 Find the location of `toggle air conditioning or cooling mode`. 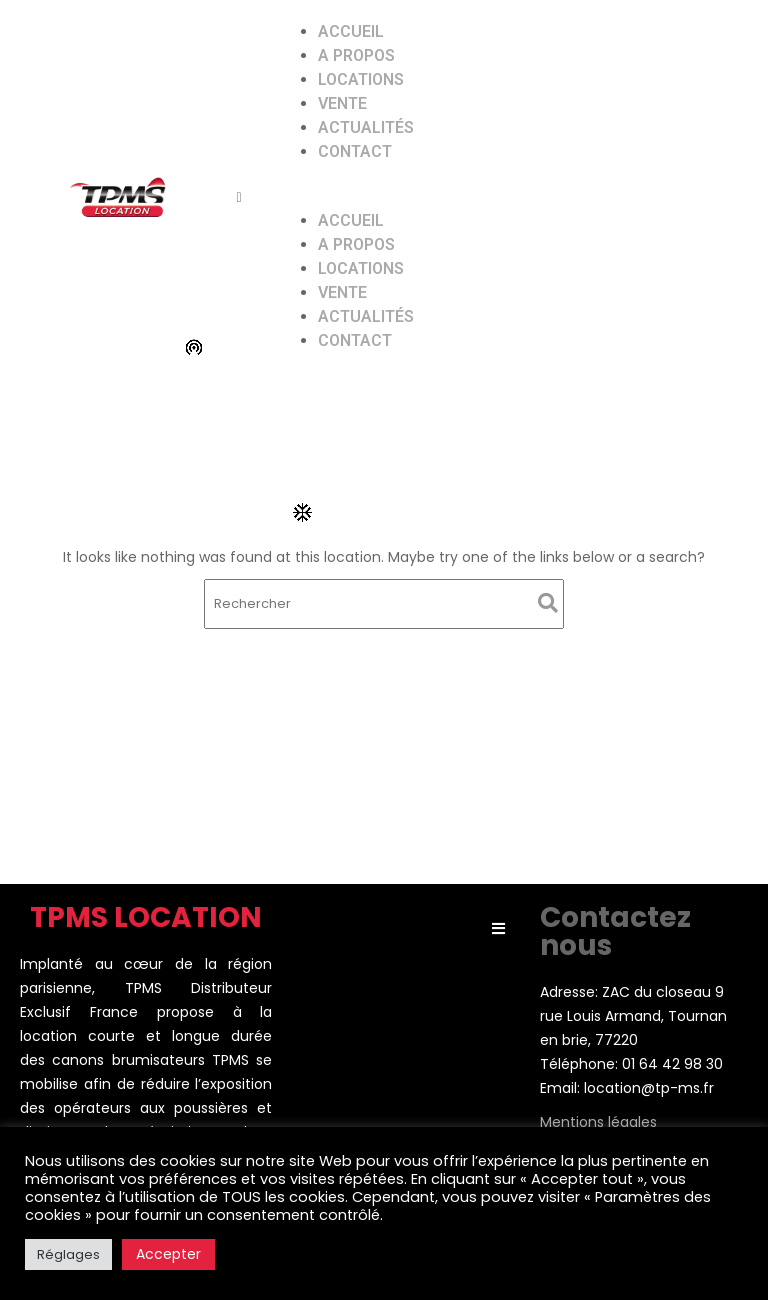

toggle air conditioning or cooling mode is located at coordinates (302, 512).